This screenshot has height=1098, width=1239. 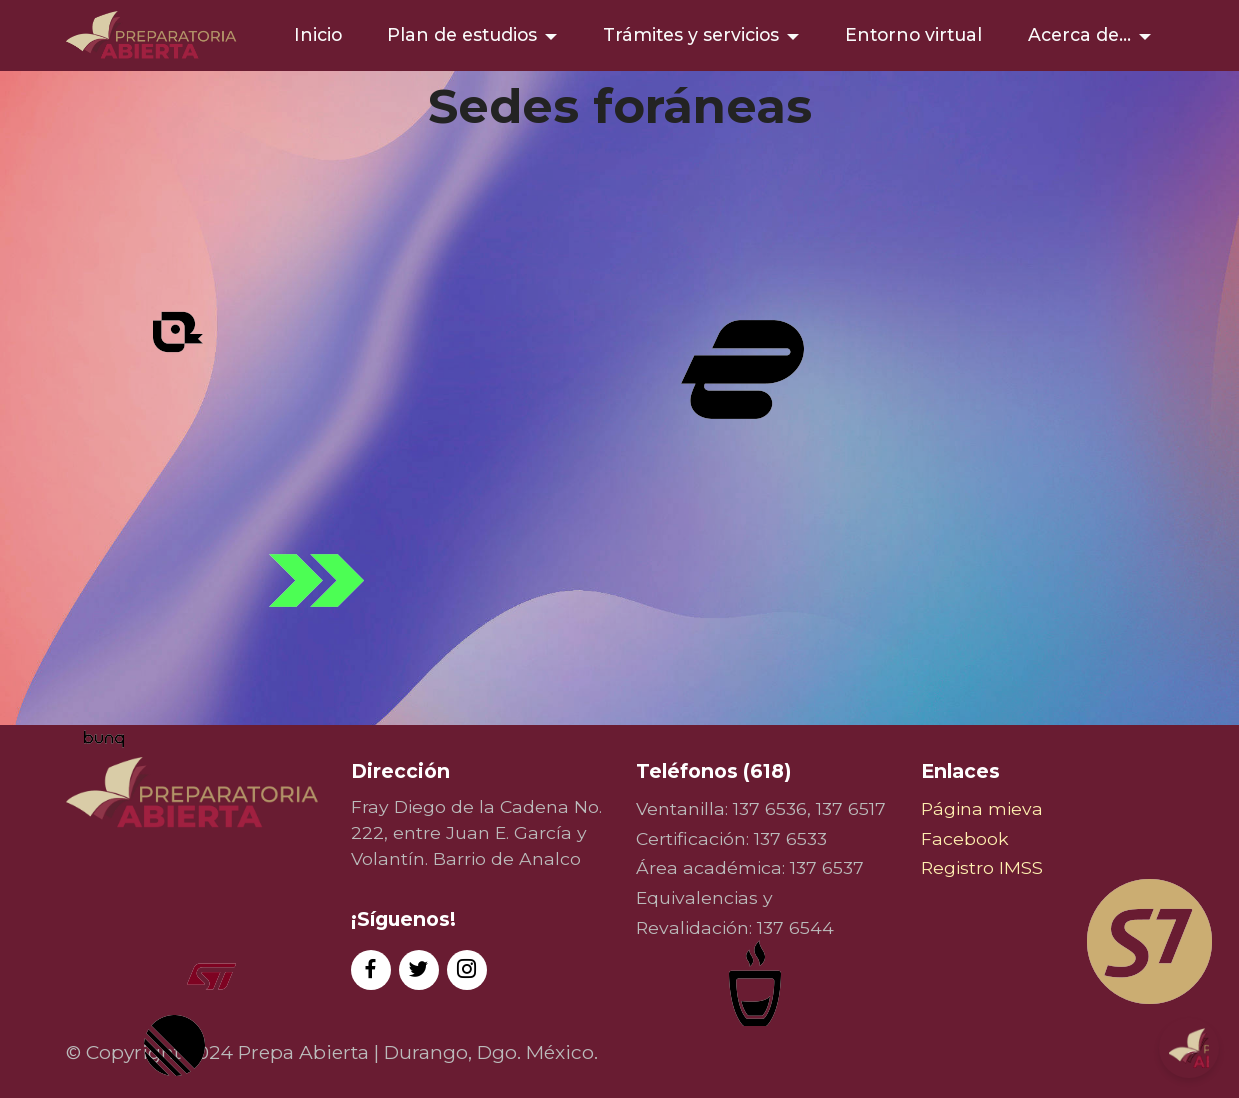 I want to click on STMicroelectronics company logo, so click(x=211, y=976).